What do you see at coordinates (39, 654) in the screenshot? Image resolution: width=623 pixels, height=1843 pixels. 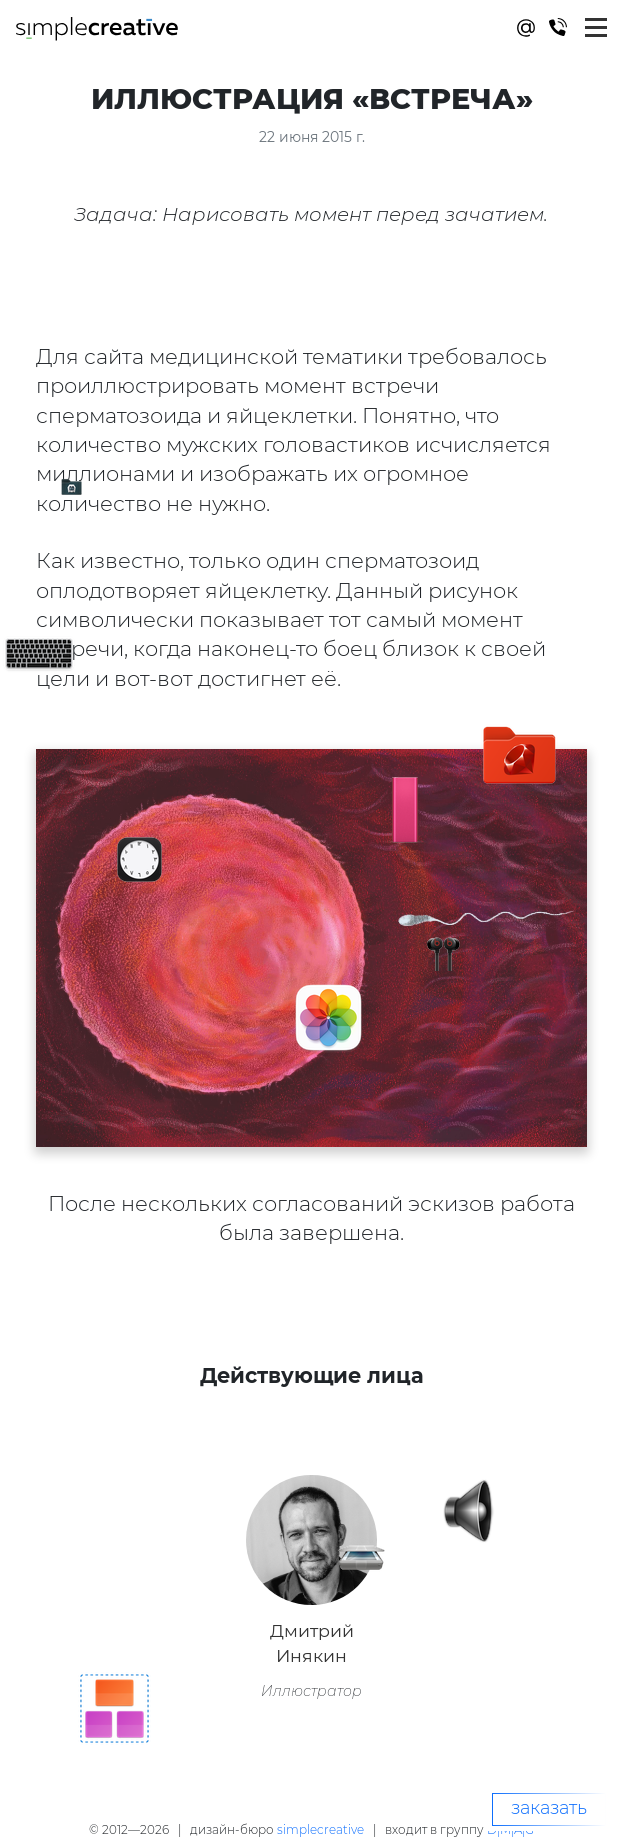 I see `indicates an extended keyboard is connected` at bounding box center [39, 654].